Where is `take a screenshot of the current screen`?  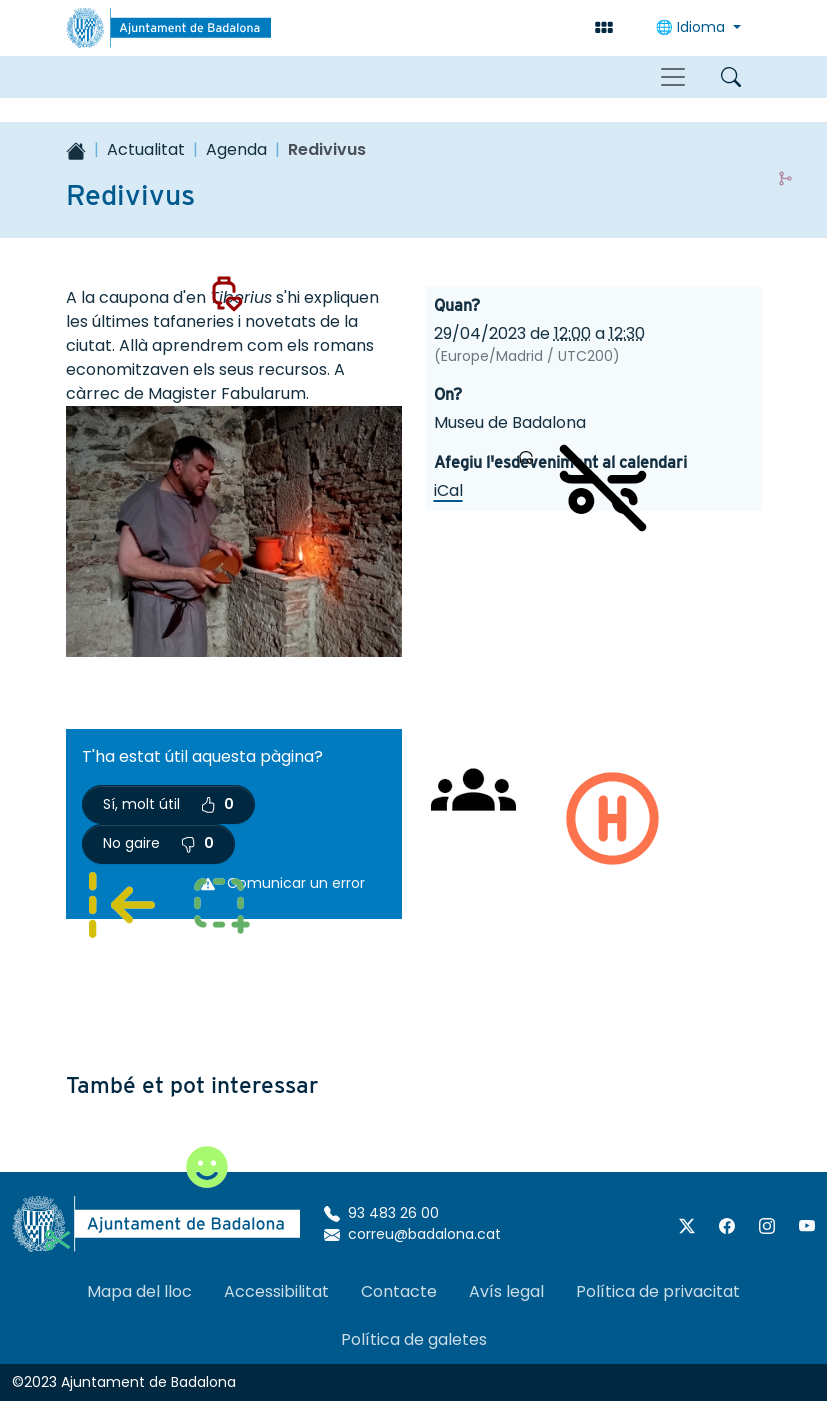 take a screenshot of the current screen is located at coordinates (219, 903).